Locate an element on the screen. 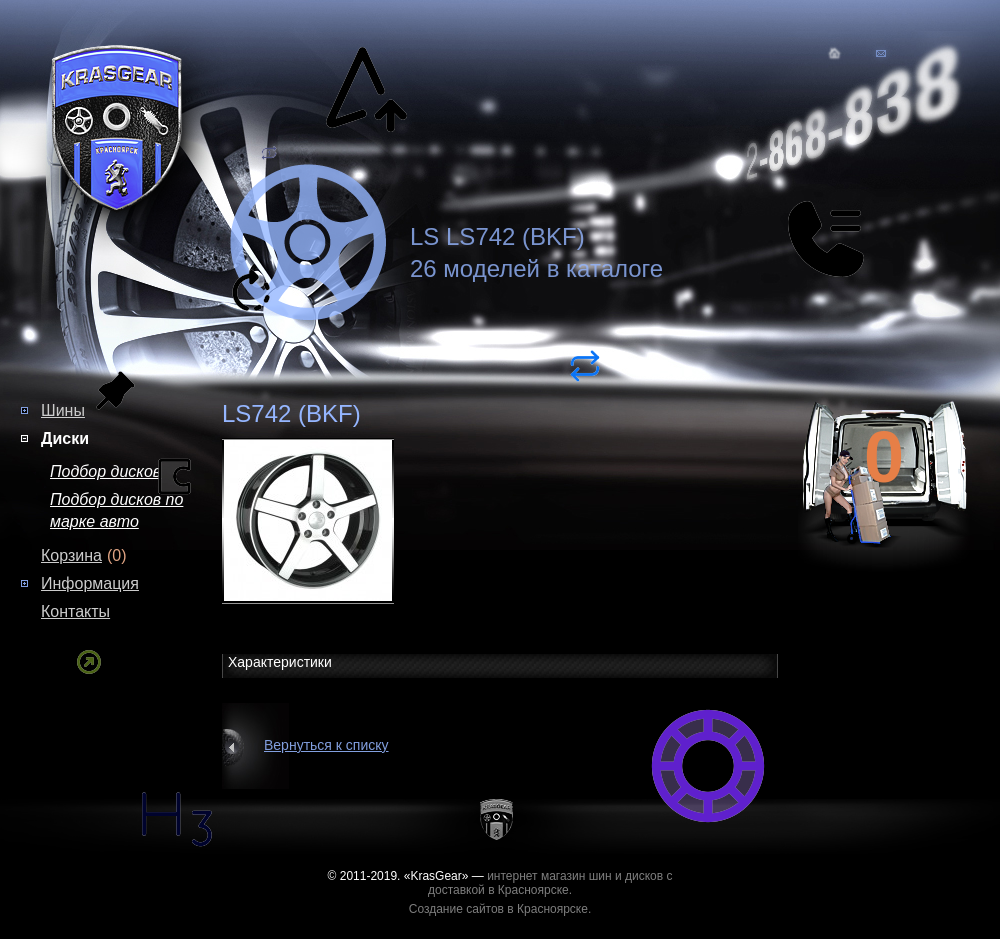 This screenshot has width=1000, height=939. view contact list or phone directory is located at coordinates (827, 237).